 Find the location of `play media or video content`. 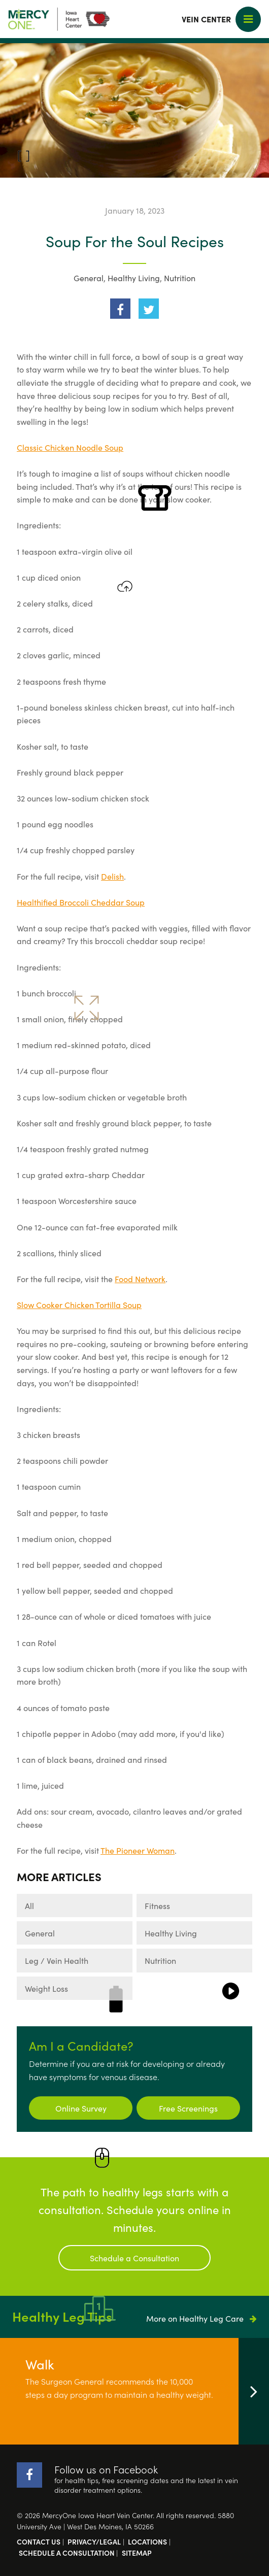

play media or video content is located at coordinates (230, 1991).